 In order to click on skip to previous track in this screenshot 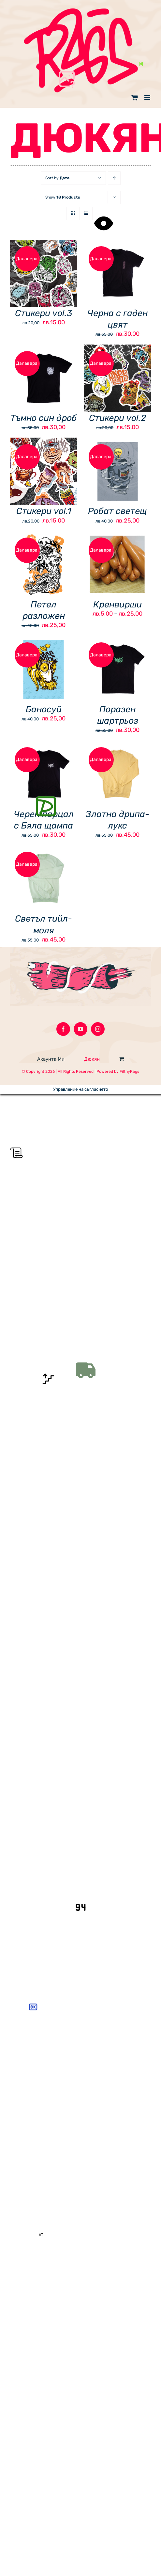, I will do `click(141, 64)`.